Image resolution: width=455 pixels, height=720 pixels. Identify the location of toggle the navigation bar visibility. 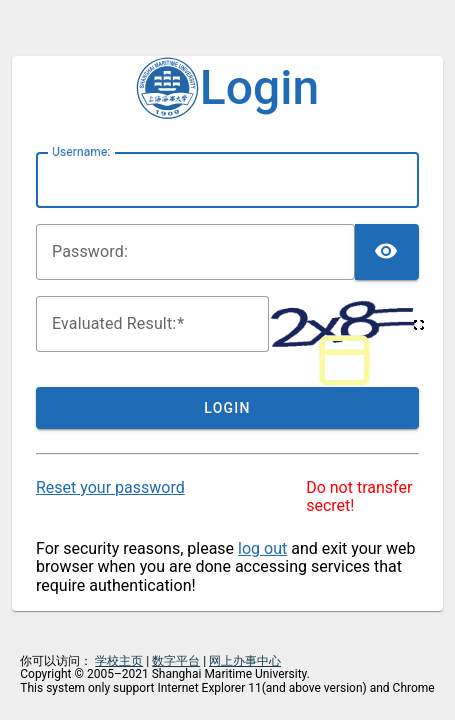
(344, 360).